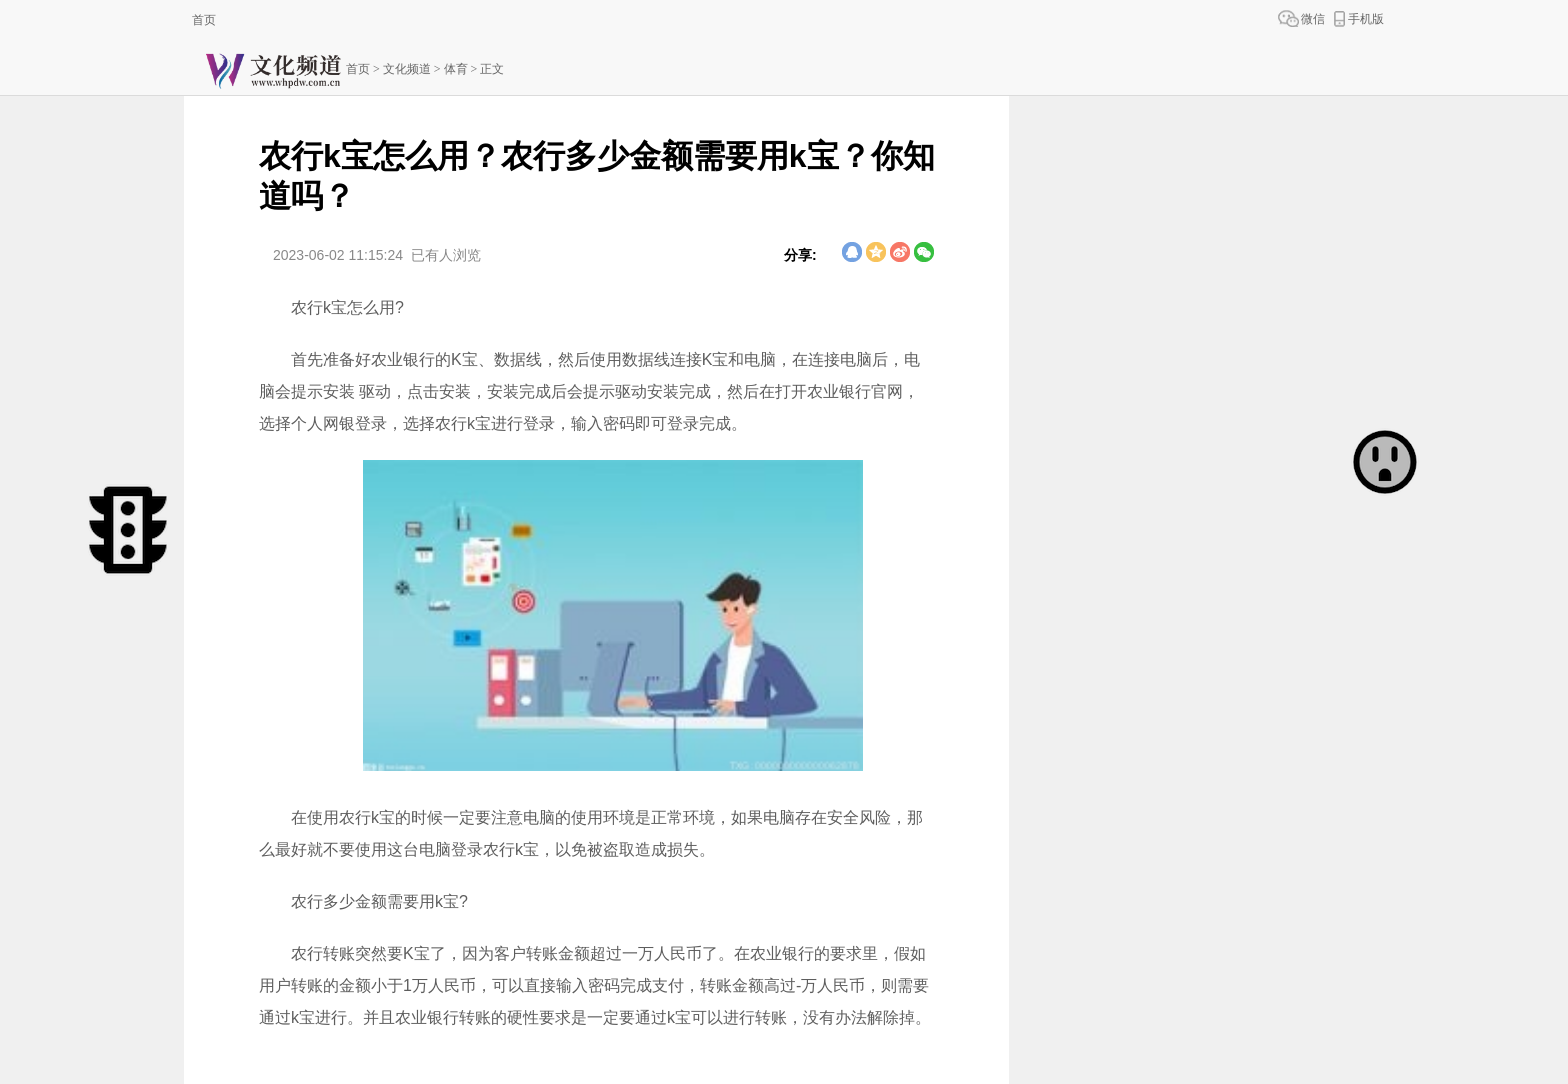 The image size is (1568, 1084). I want to click on view traffic conditions, so click(128, 530).